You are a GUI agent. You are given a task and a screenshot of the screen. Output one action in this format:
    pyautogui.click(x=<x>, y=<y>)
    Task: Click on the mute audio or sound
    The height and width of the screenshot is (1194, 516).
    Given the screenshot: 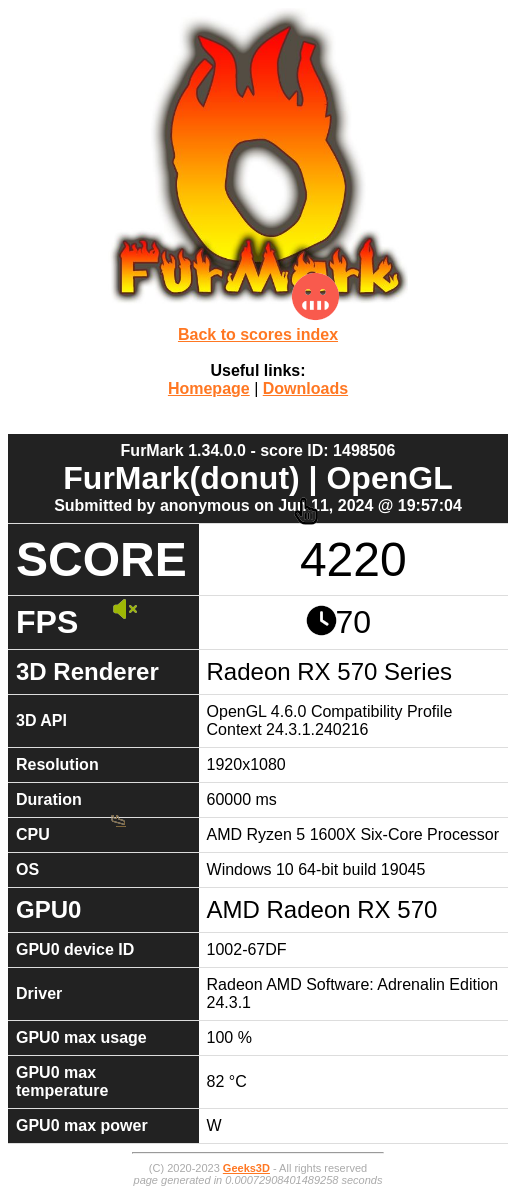 What is the action you would take?
    pyautogui.click(x=126, y=609)
    